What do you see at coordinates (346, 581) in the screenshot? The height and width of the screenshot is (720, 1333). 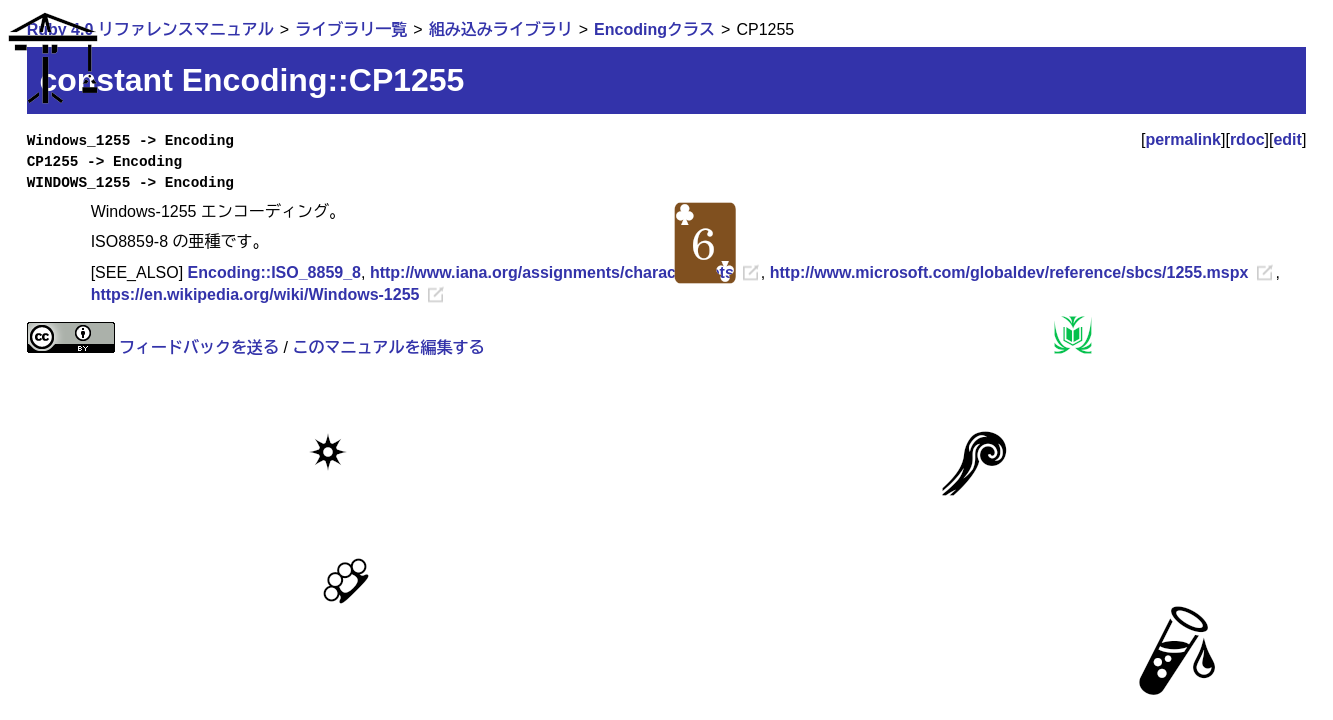 I see `equip brass knuckles weapon` at bounding box center [346, 581].